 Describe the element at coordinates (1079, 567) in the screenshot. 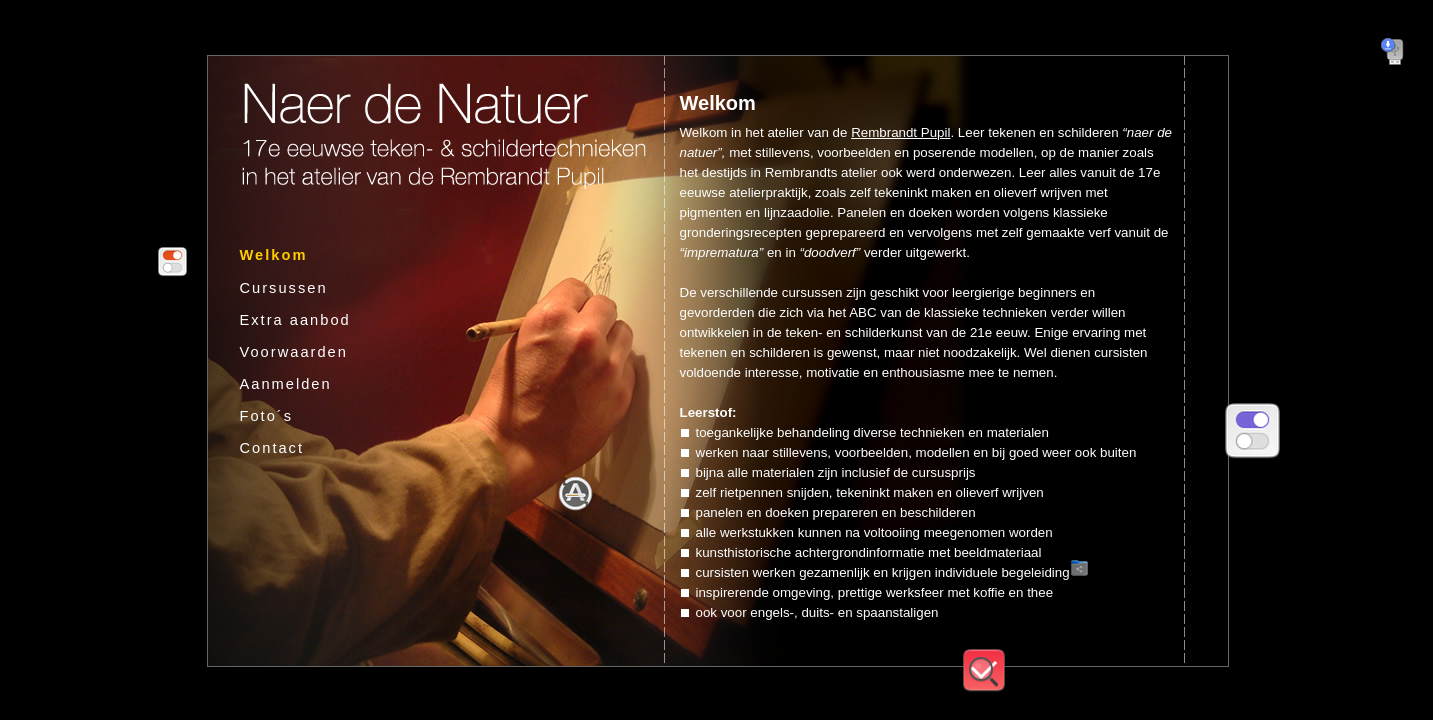

I see `open your public shared folder` at that location.